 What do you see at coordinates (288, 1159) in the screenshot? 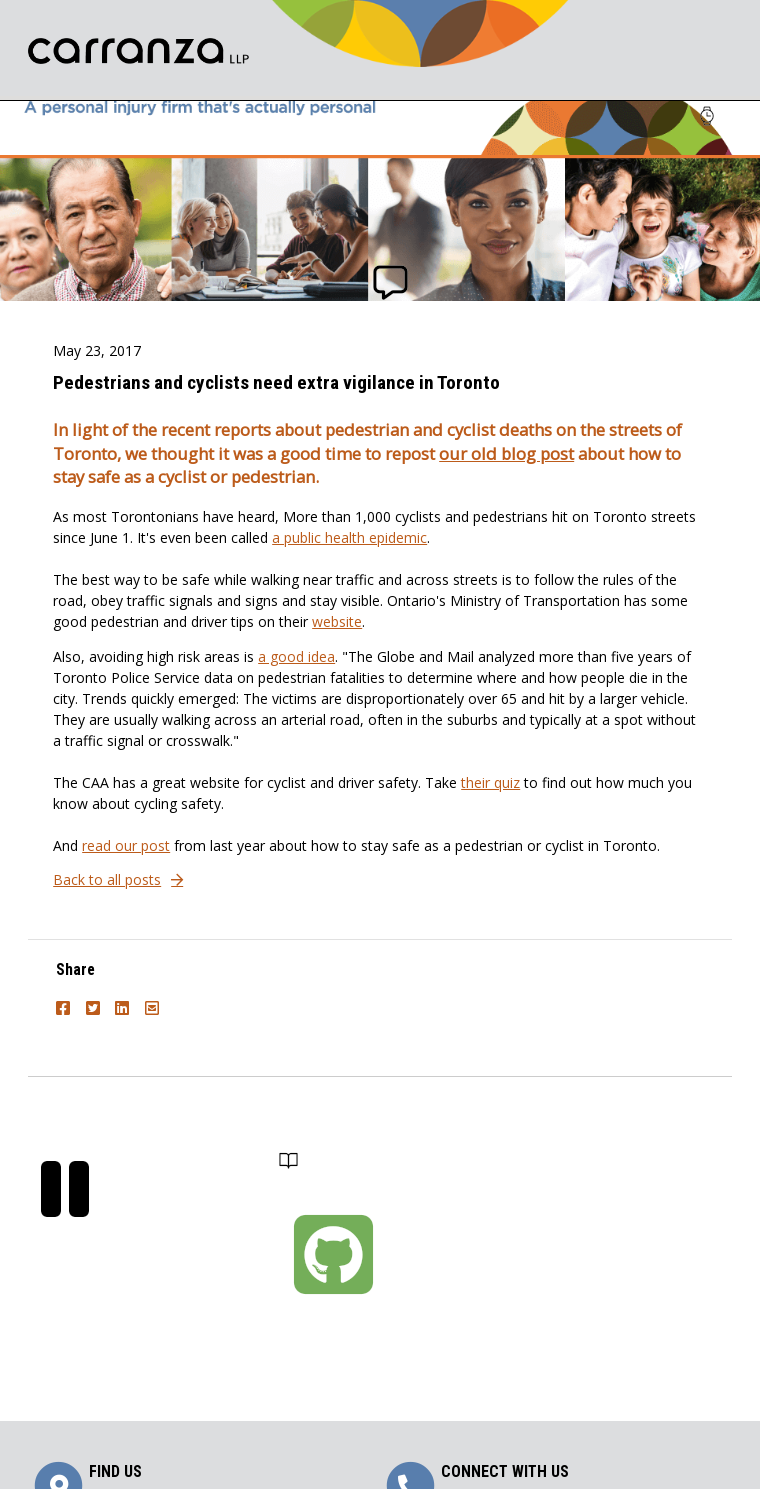
I see `open reading mode or e-reader` at bounding box center [288, 1159].